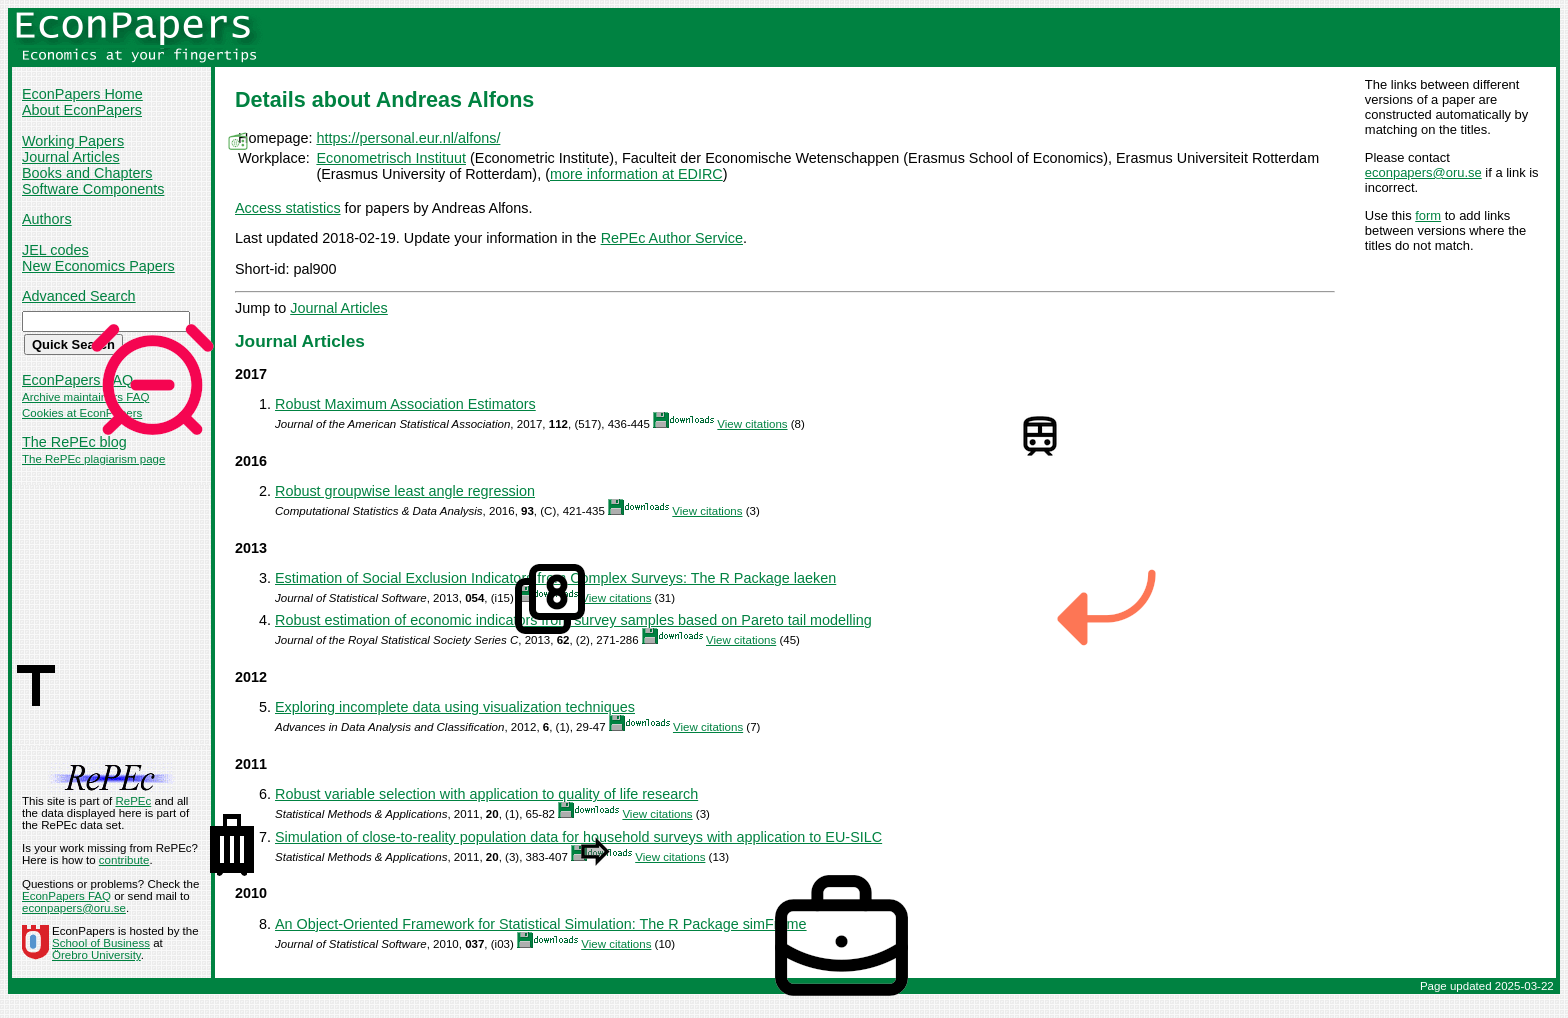 This screenshot has height=1018, width=1568. Describe the element at coordinates (841, 941) in the screenshot. I see `access business or work-related features` at that location.